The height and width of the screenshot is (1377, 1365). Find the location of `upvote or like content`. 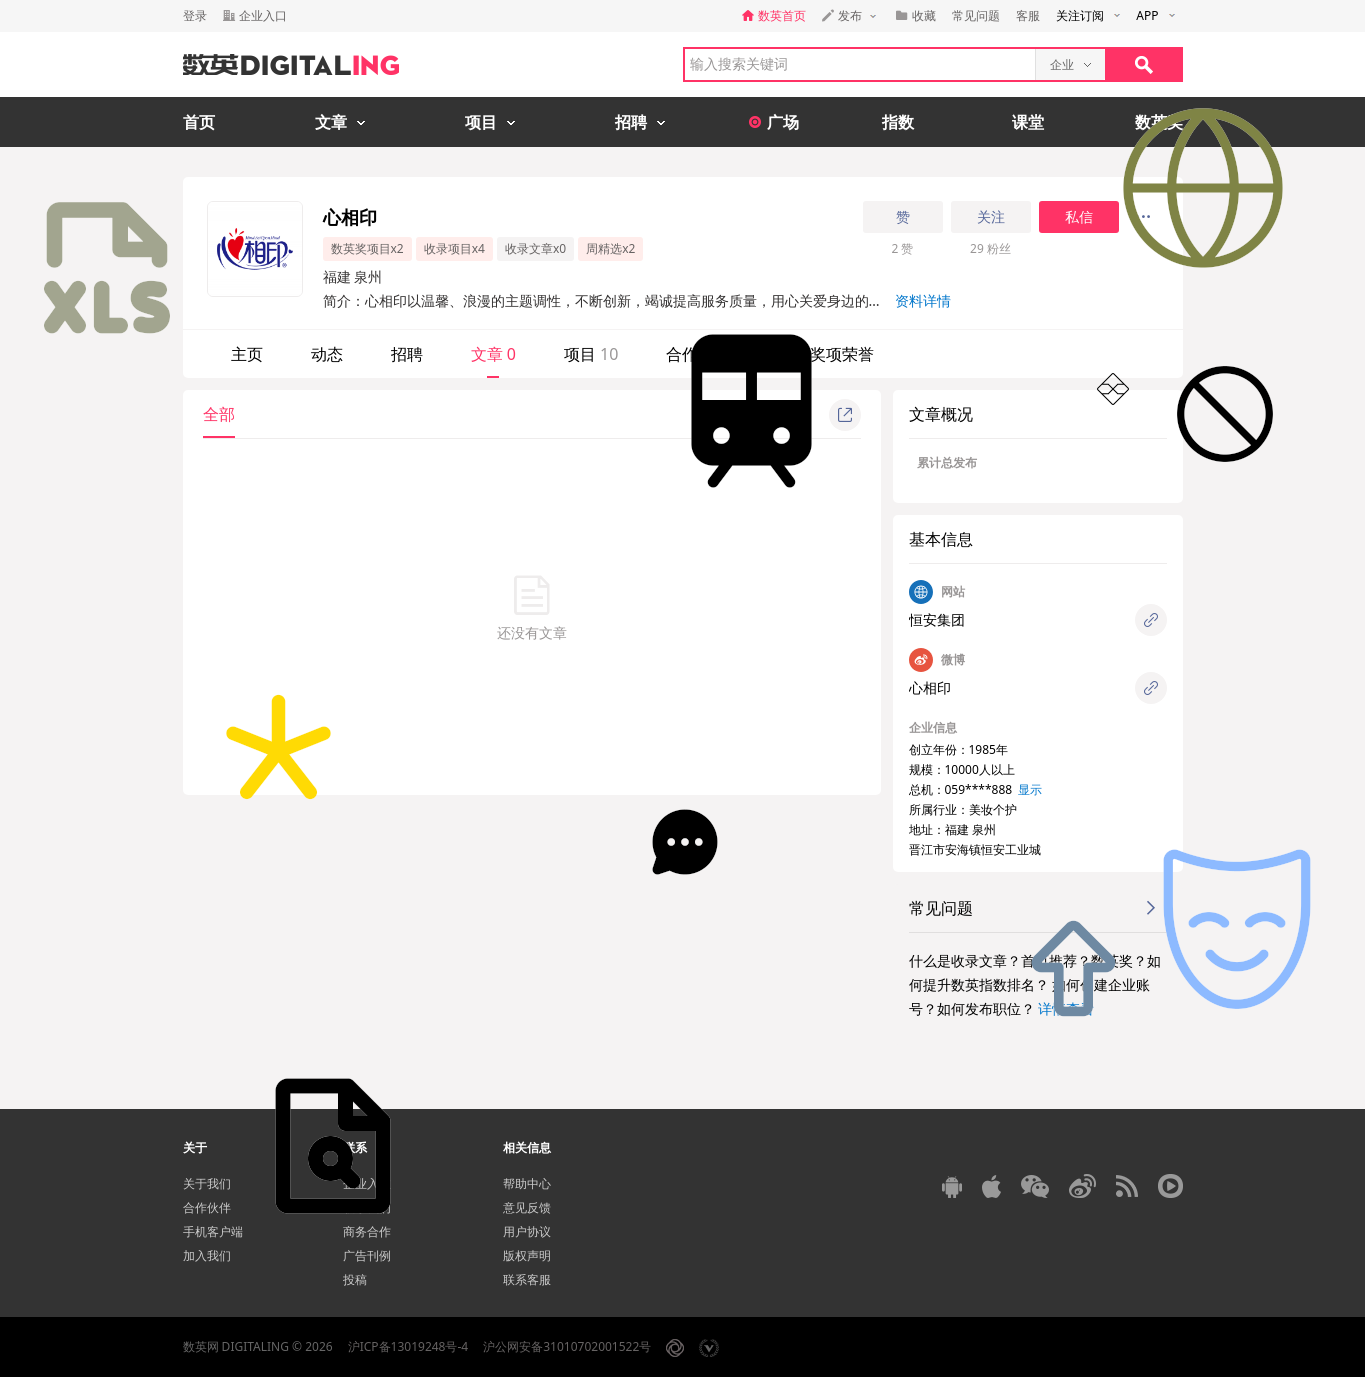

upvote or like content is located at coordinates (1073, 967).